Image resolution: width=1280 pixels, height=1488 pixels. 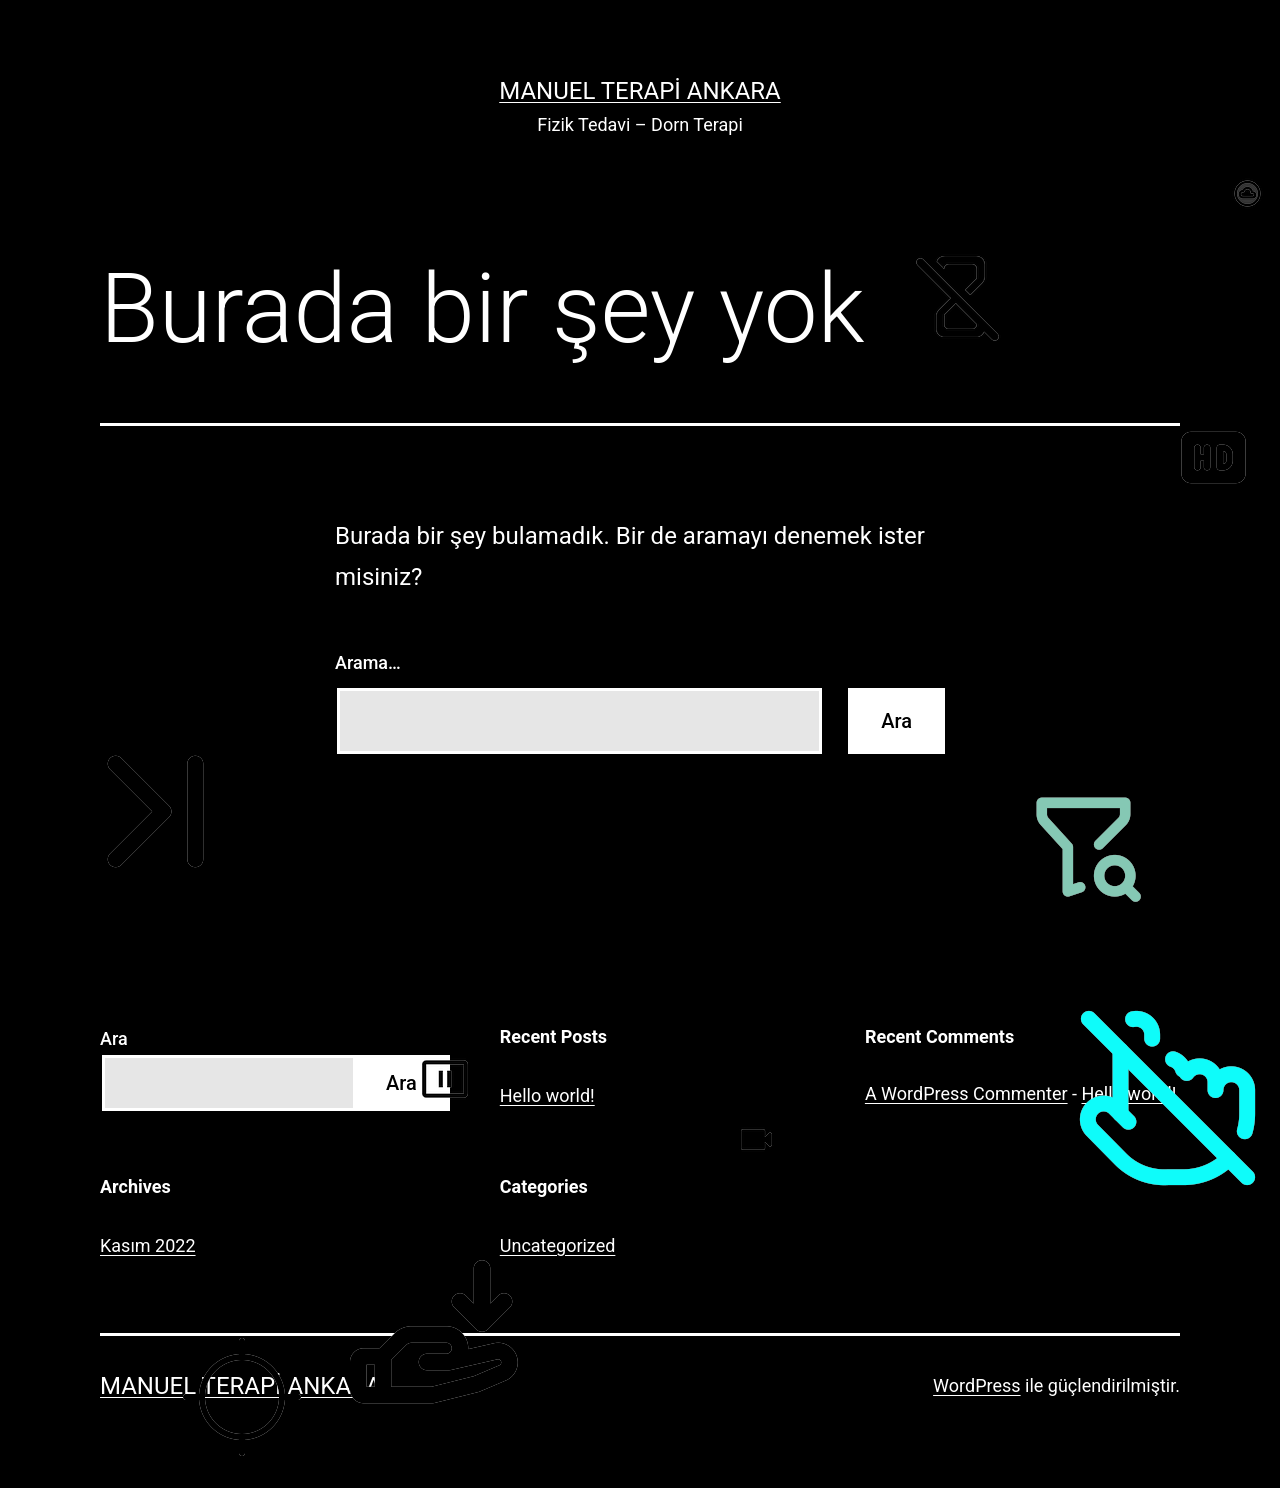 I want to click on receive or accept an incoming item, so click(x=438, y=1340).